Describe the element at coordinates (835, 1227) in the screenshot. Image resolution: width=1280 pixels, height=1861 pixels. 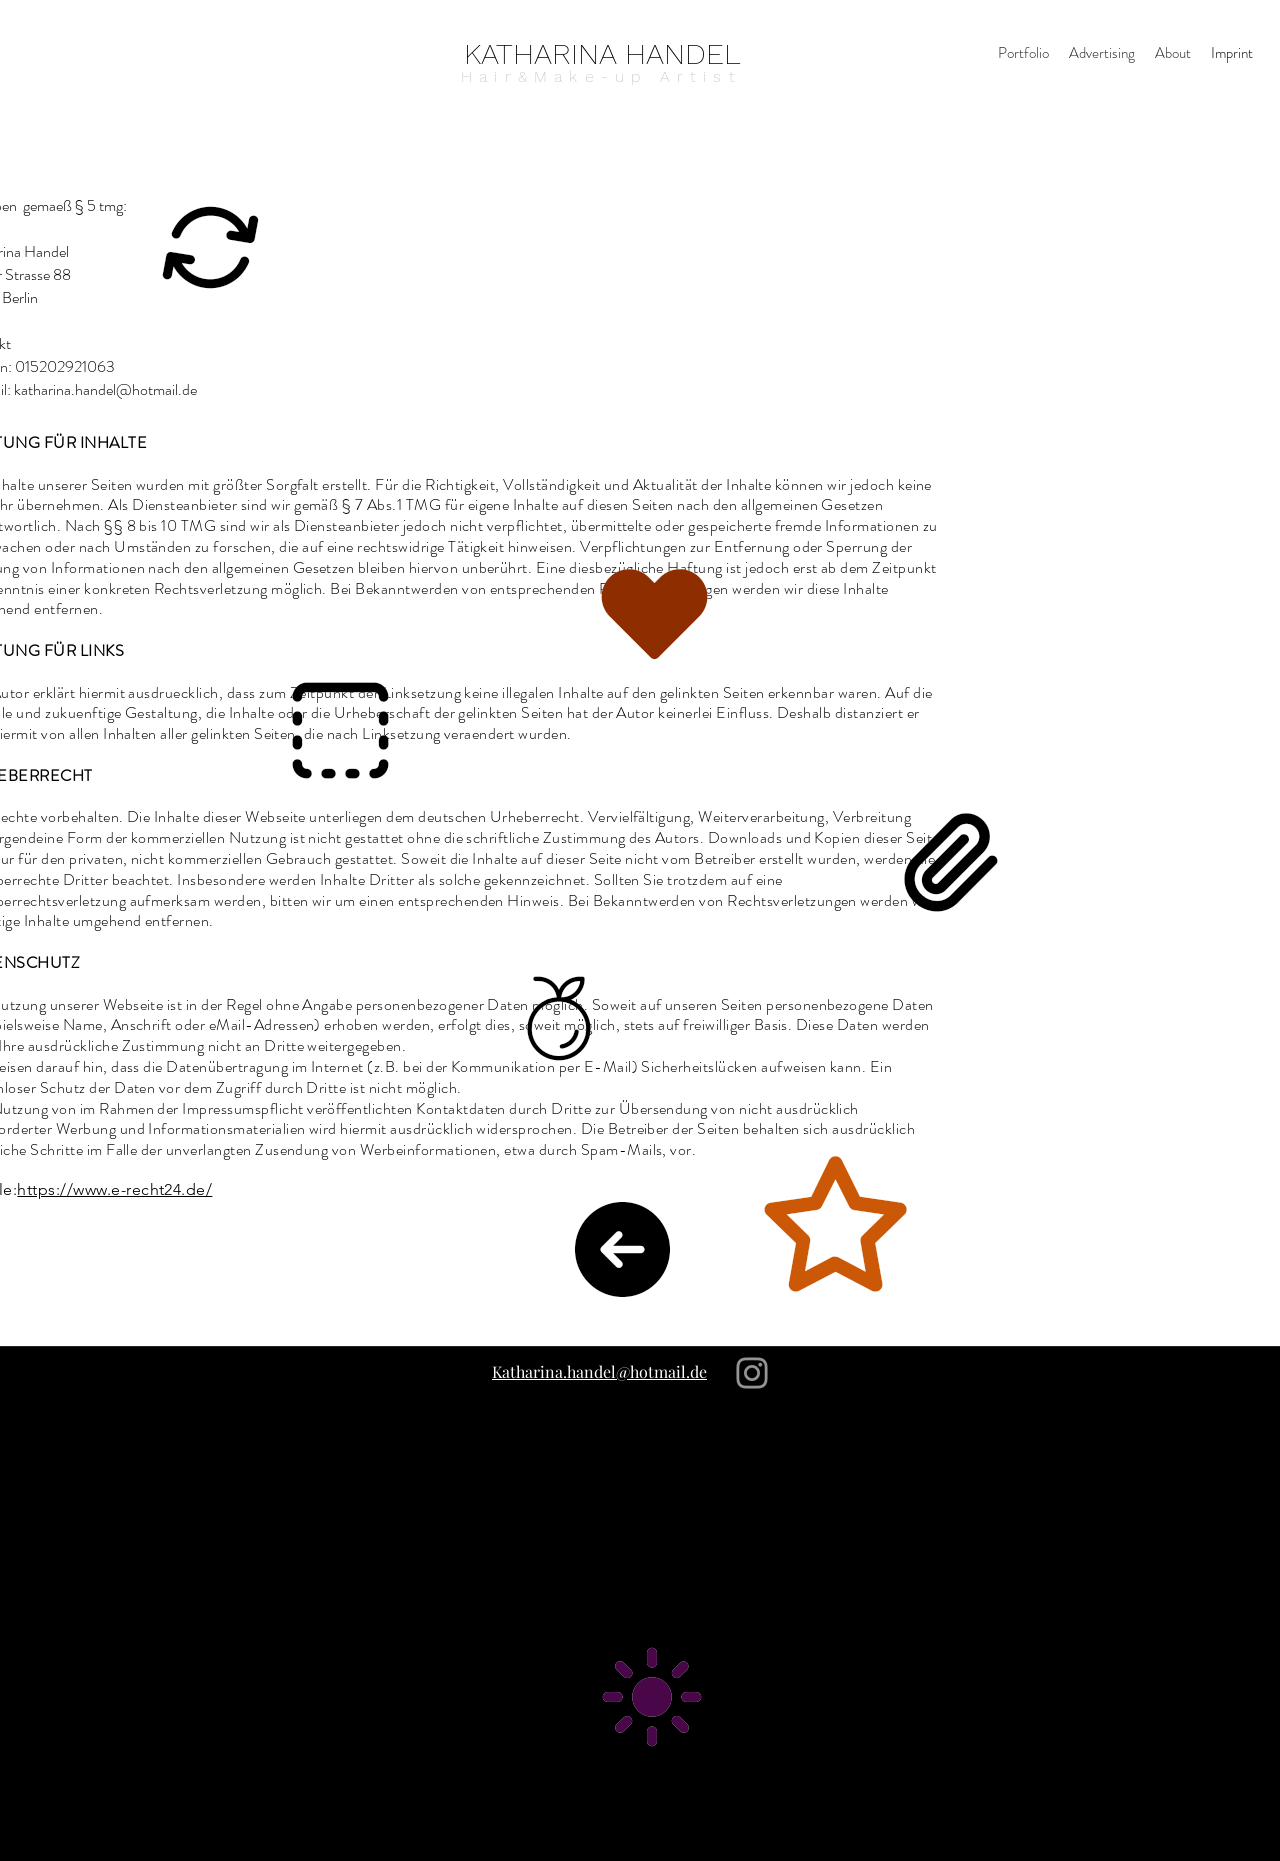
I see `add item to favorites` at that location.